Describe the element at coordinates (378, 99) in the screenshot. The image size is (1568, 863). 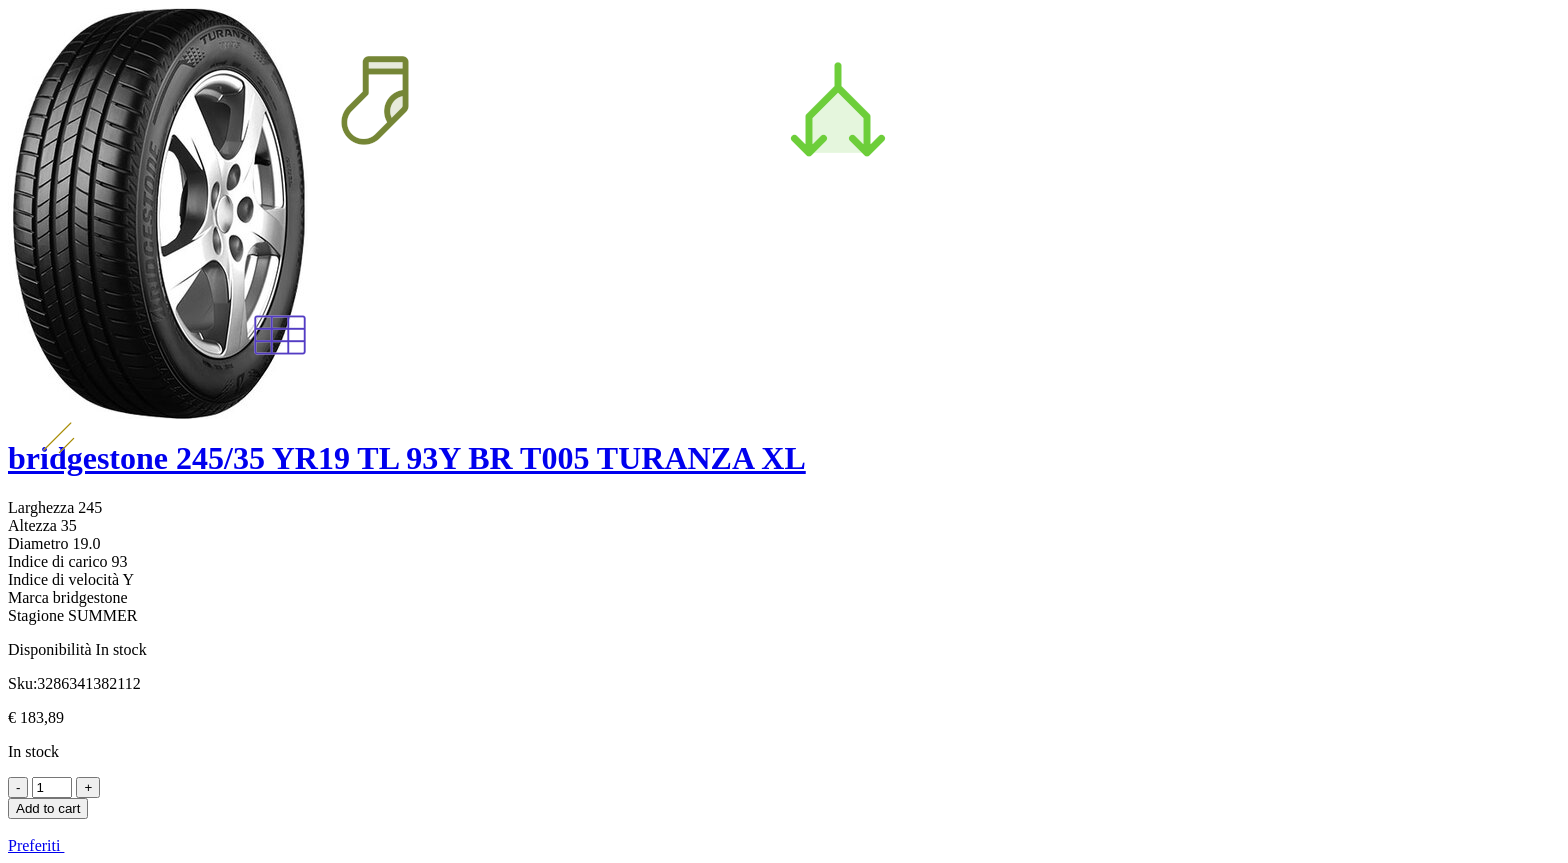
I see `browse clothing or apparel items` at that location.